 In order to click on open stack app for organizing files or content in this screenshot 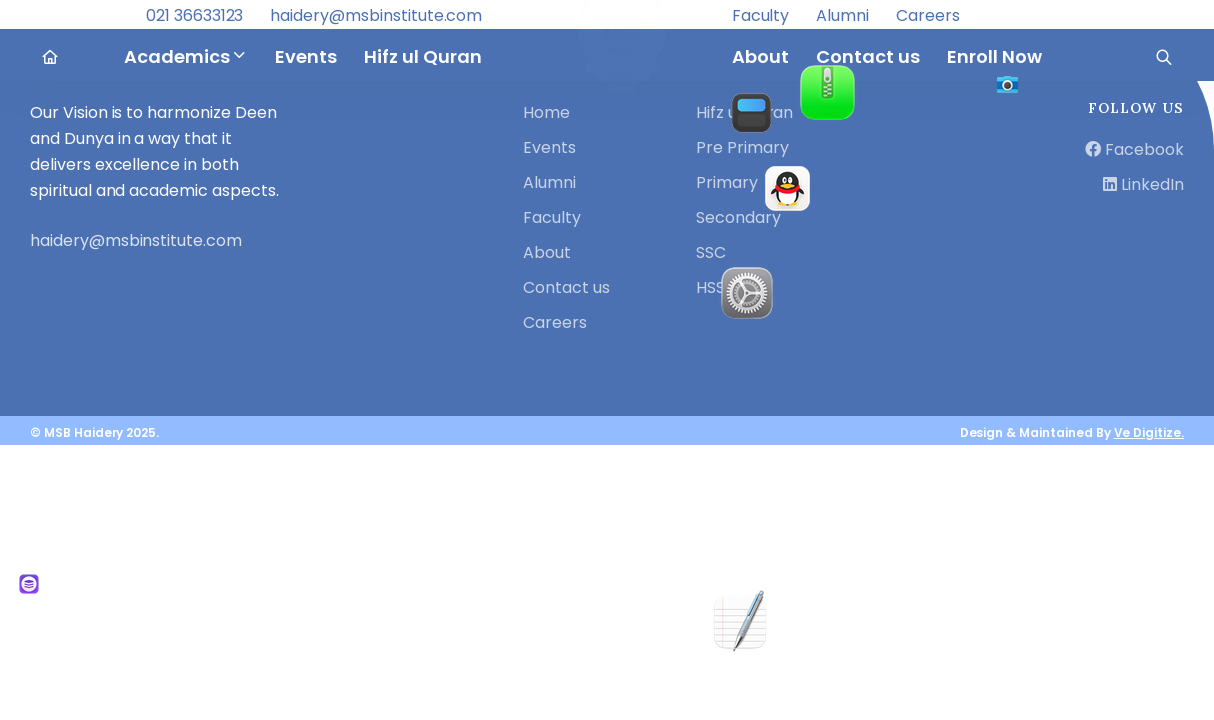, I will do `click(29, 584)`.